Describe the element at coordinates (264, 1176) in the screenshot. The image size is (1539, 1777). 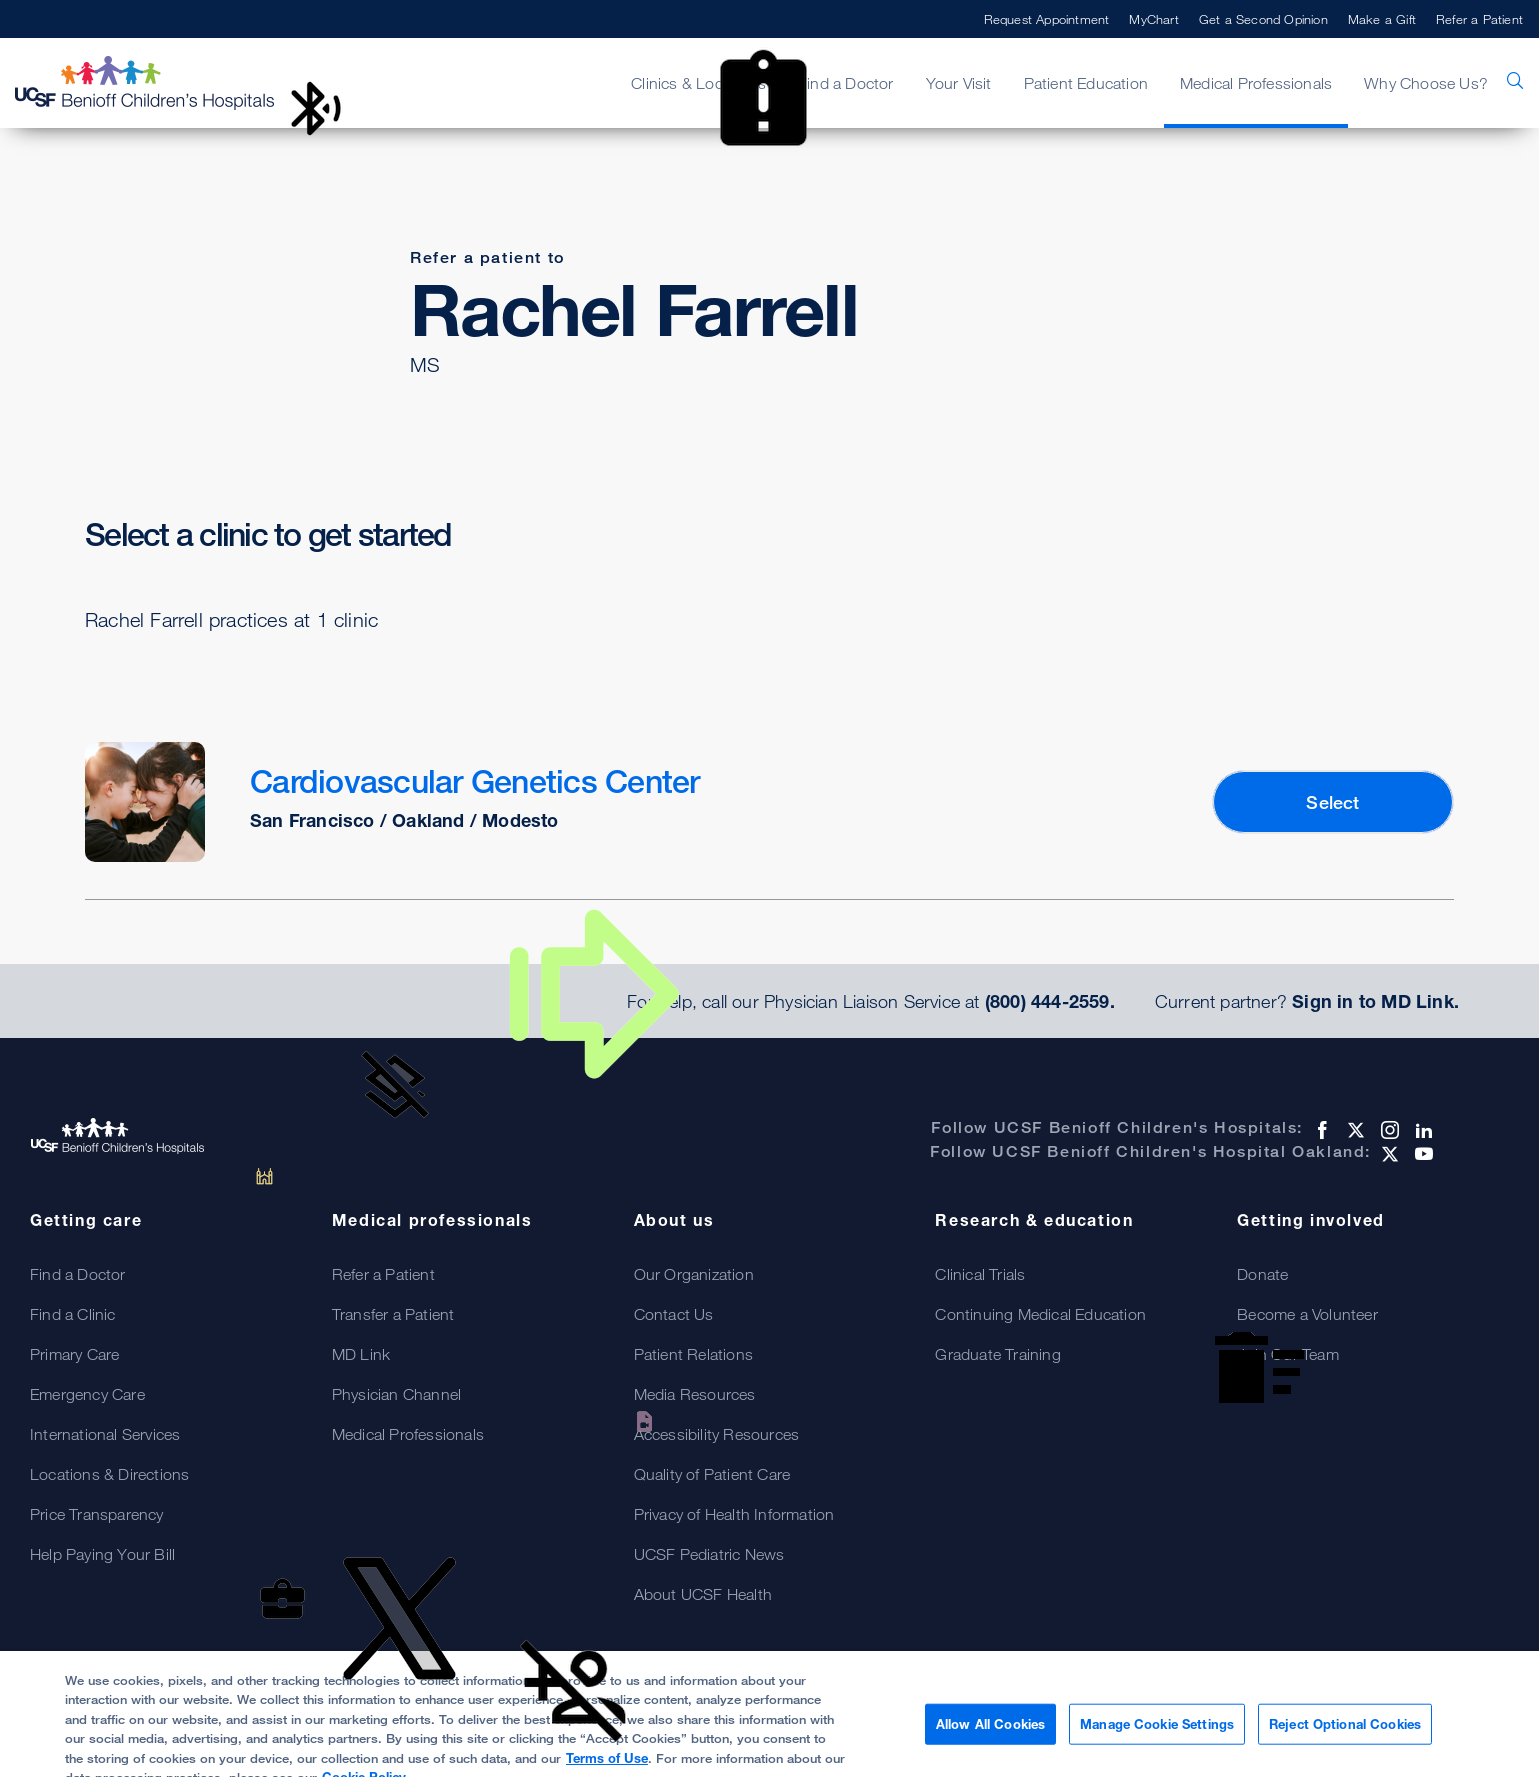
I see `find nearby synagogues` at that location.